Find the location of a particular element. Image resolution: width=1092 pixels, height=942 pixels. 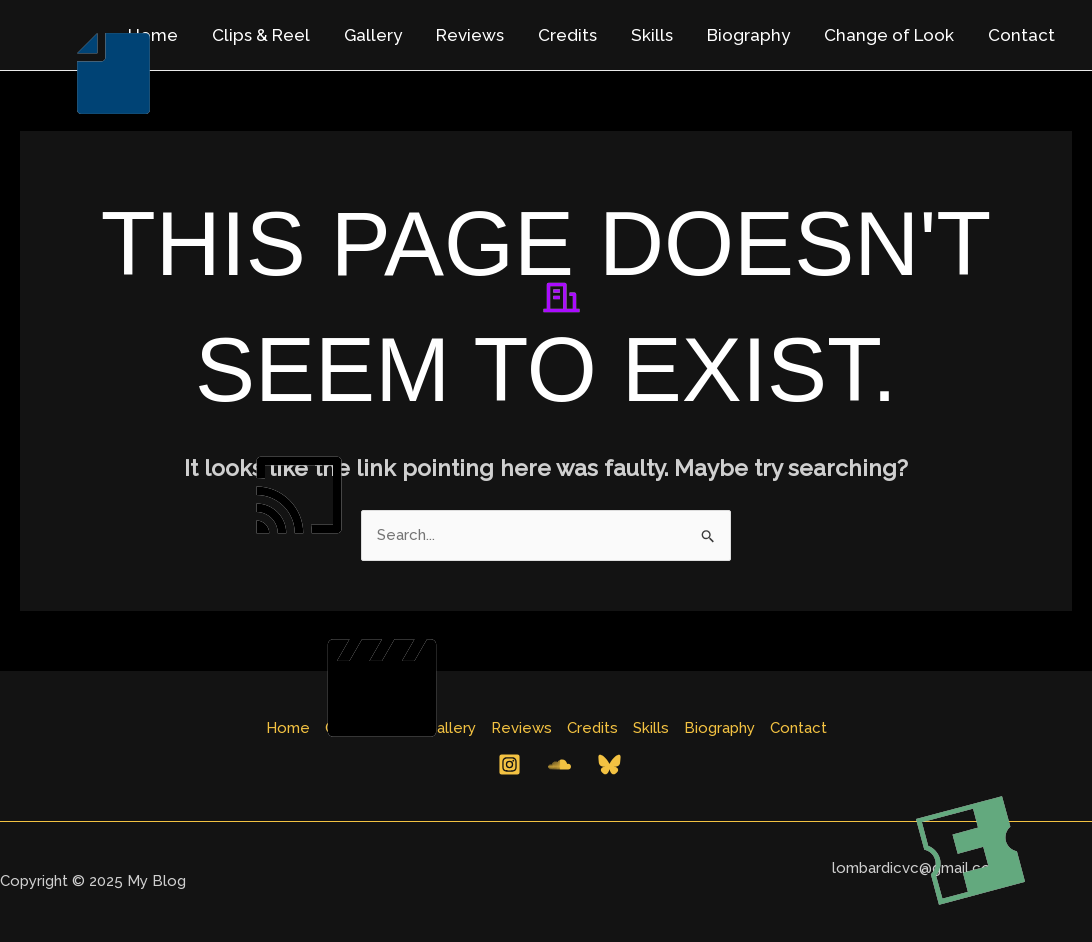

access video or movie content is located at coordinates (382, 688).